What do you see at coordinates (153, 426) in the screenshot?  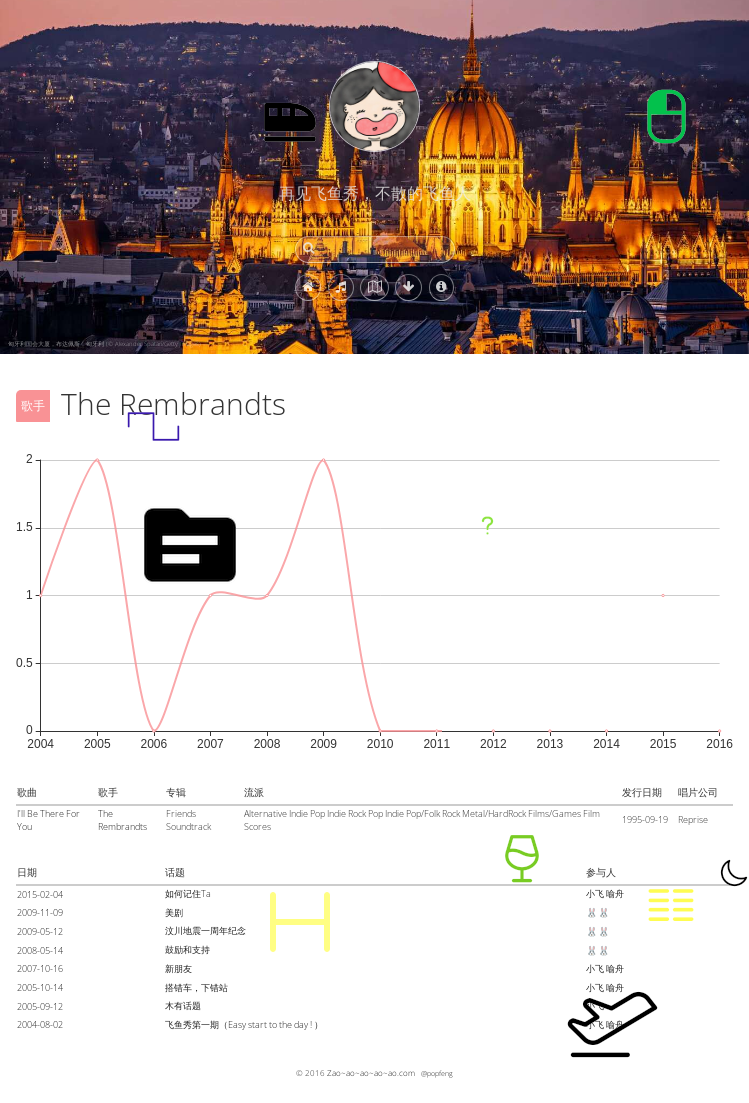 I see `toggle square wave audio signal` at bounding box center [153, 426].